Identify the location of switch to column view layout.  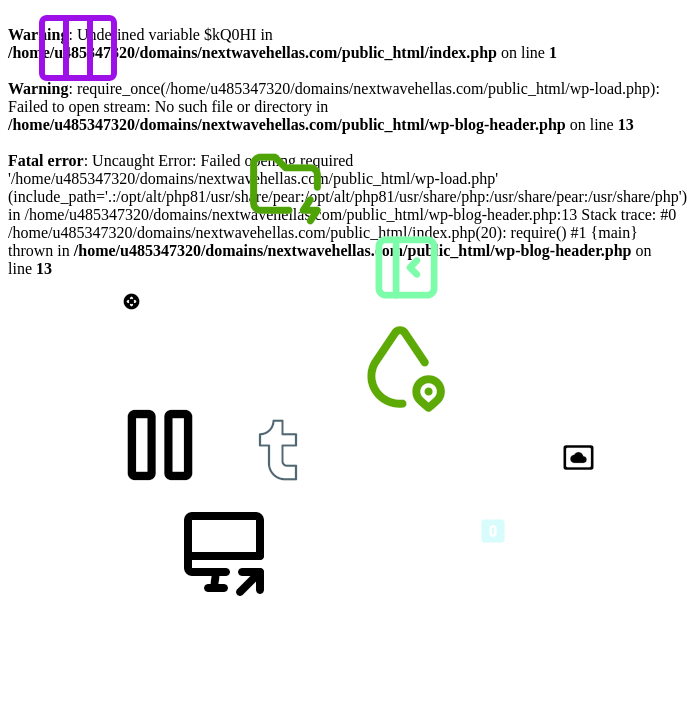
(78, 48).